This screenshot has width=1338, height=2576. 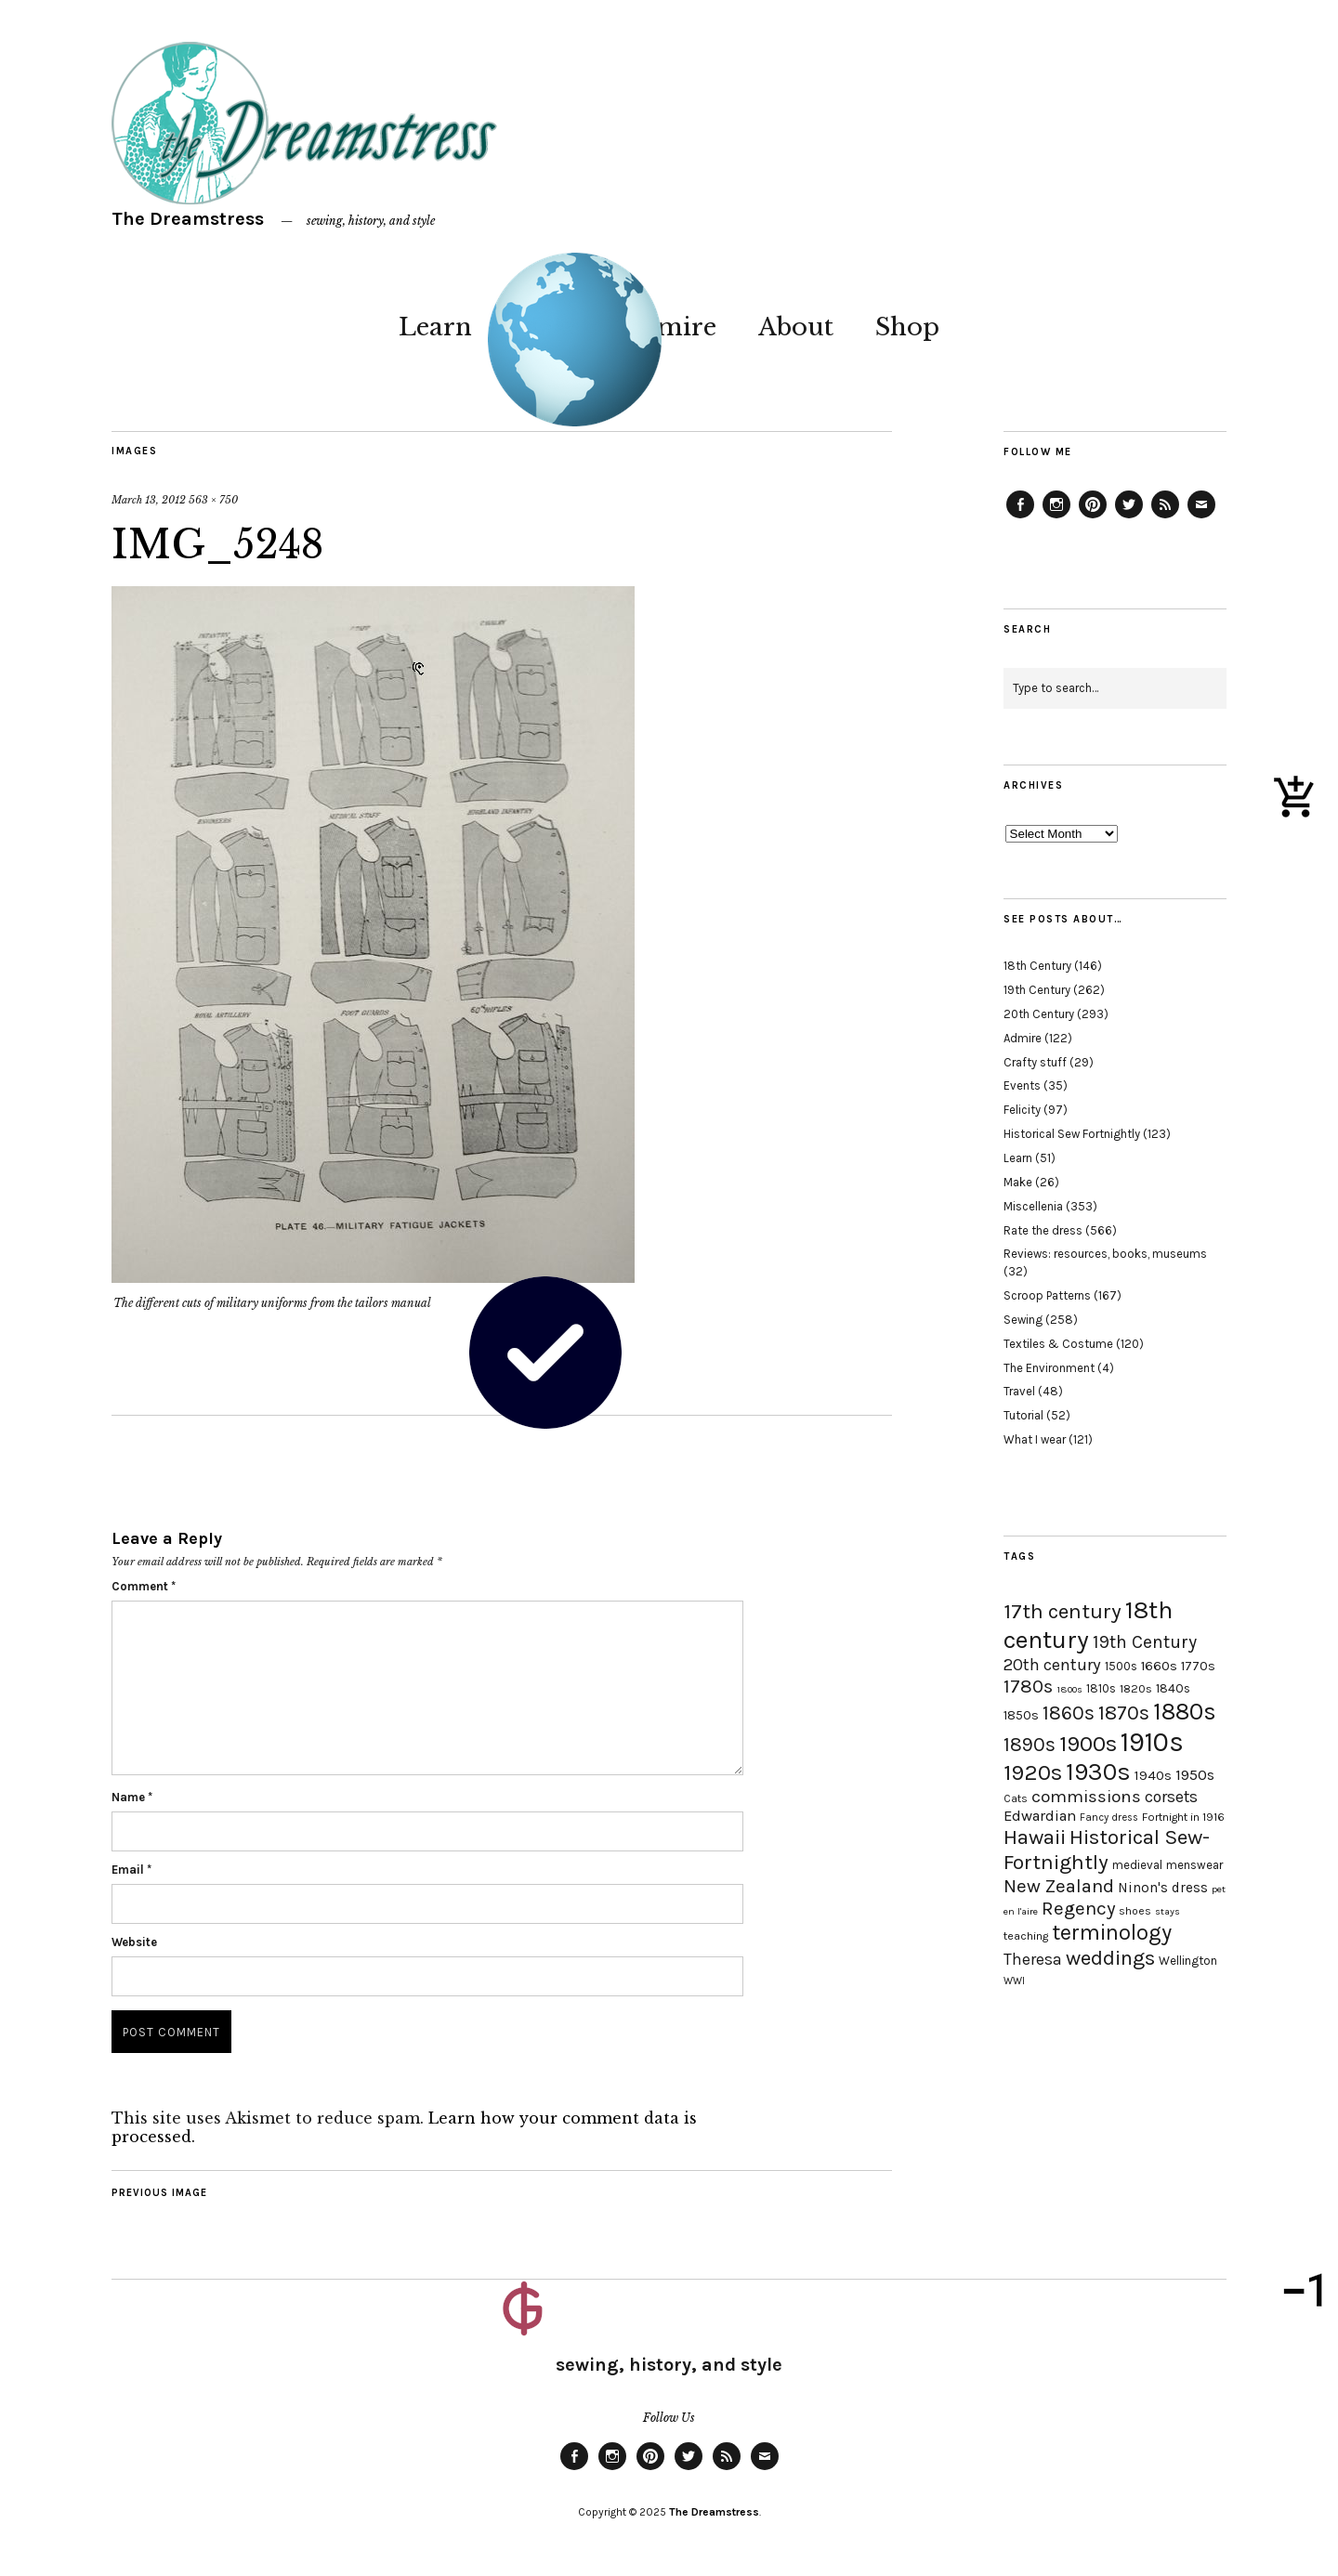 I want to click on decrease exposure by one stop in photo editing, so click(x=1304, y=2291).